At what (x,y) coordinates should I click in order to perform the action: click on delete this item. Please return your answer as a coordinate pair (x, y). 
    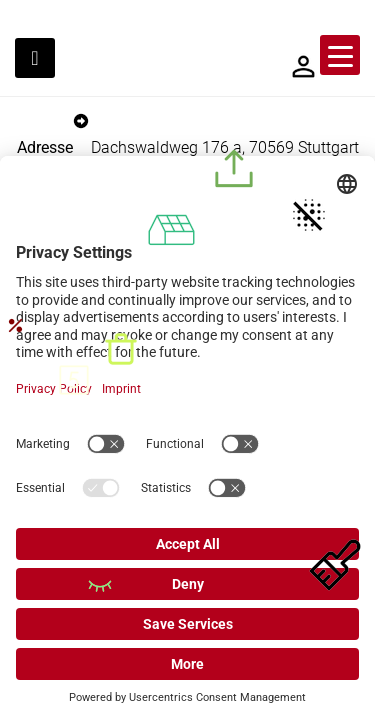
    Looking at the image, I should click on (121, 349).